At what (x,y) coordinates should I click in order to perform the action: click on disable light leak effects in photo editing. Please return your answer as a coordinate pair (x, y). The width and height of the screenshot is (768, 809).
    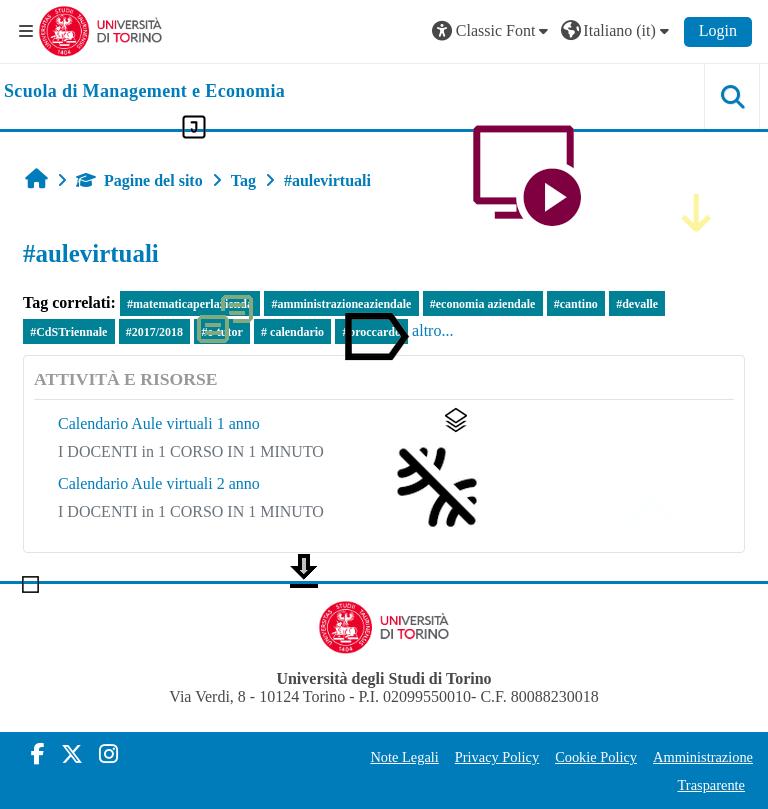
    Looking at the image, I should click on (437, 487).